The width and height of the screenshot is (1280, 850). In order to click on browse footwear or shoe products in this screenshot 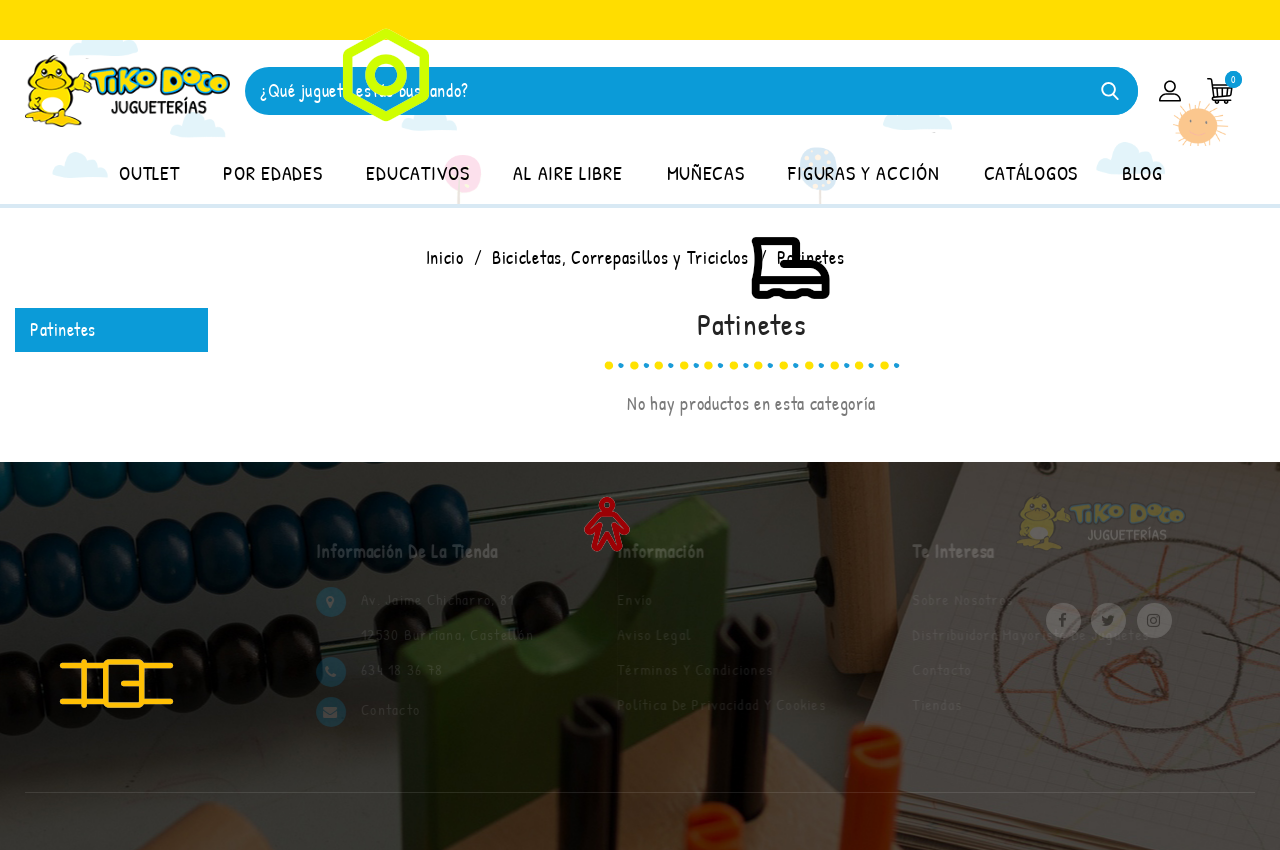, I will do `click(788, 268)`.